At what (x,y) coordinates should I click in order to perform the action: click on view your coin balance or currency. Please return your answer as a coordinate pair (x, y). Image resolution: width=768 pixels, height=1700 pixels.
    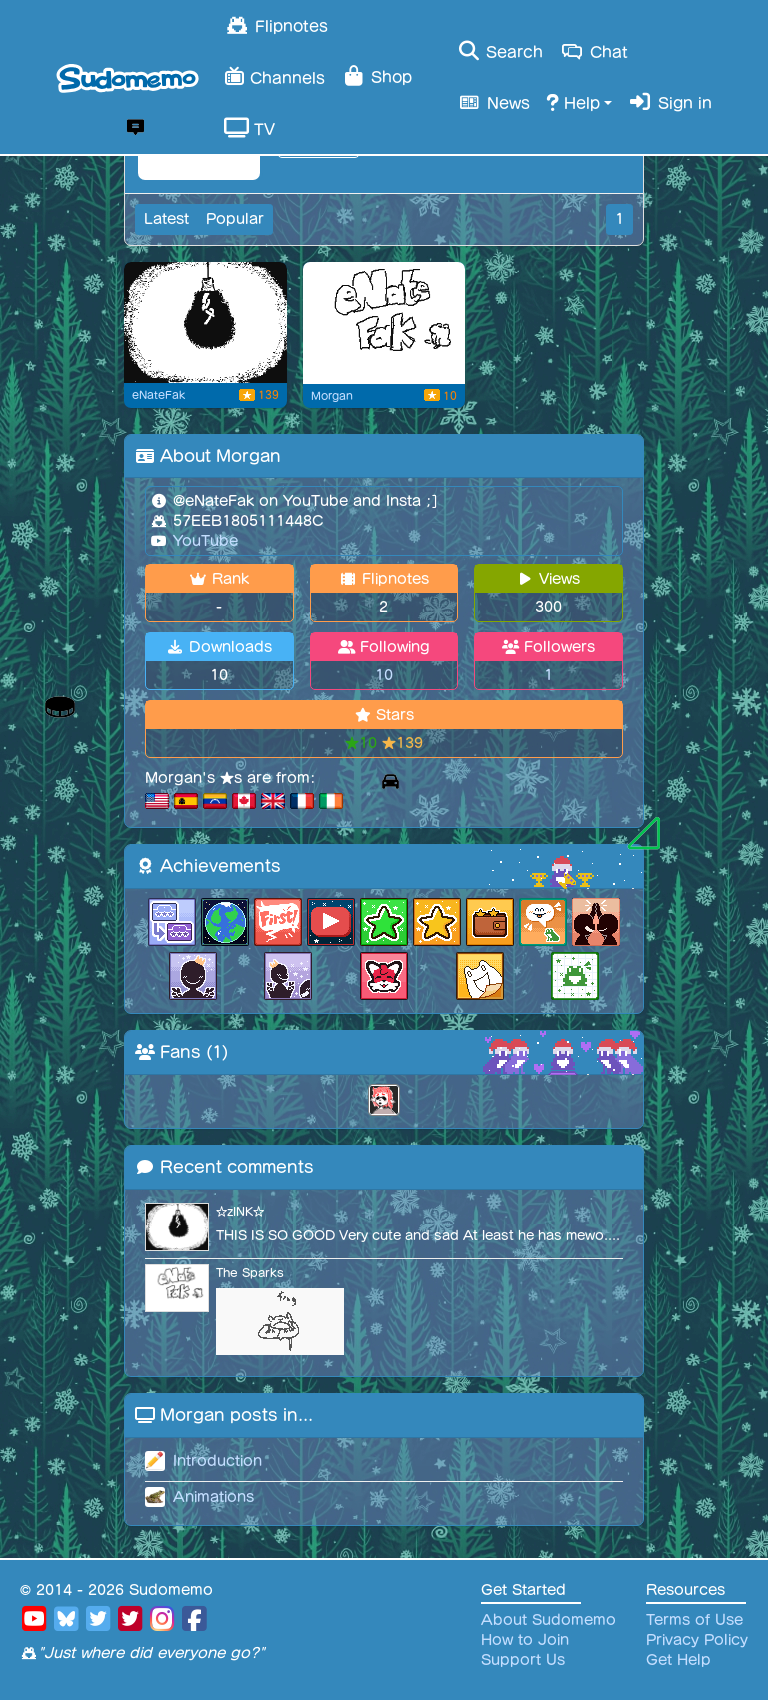
    Looking at the image, I should click on (60, 707).